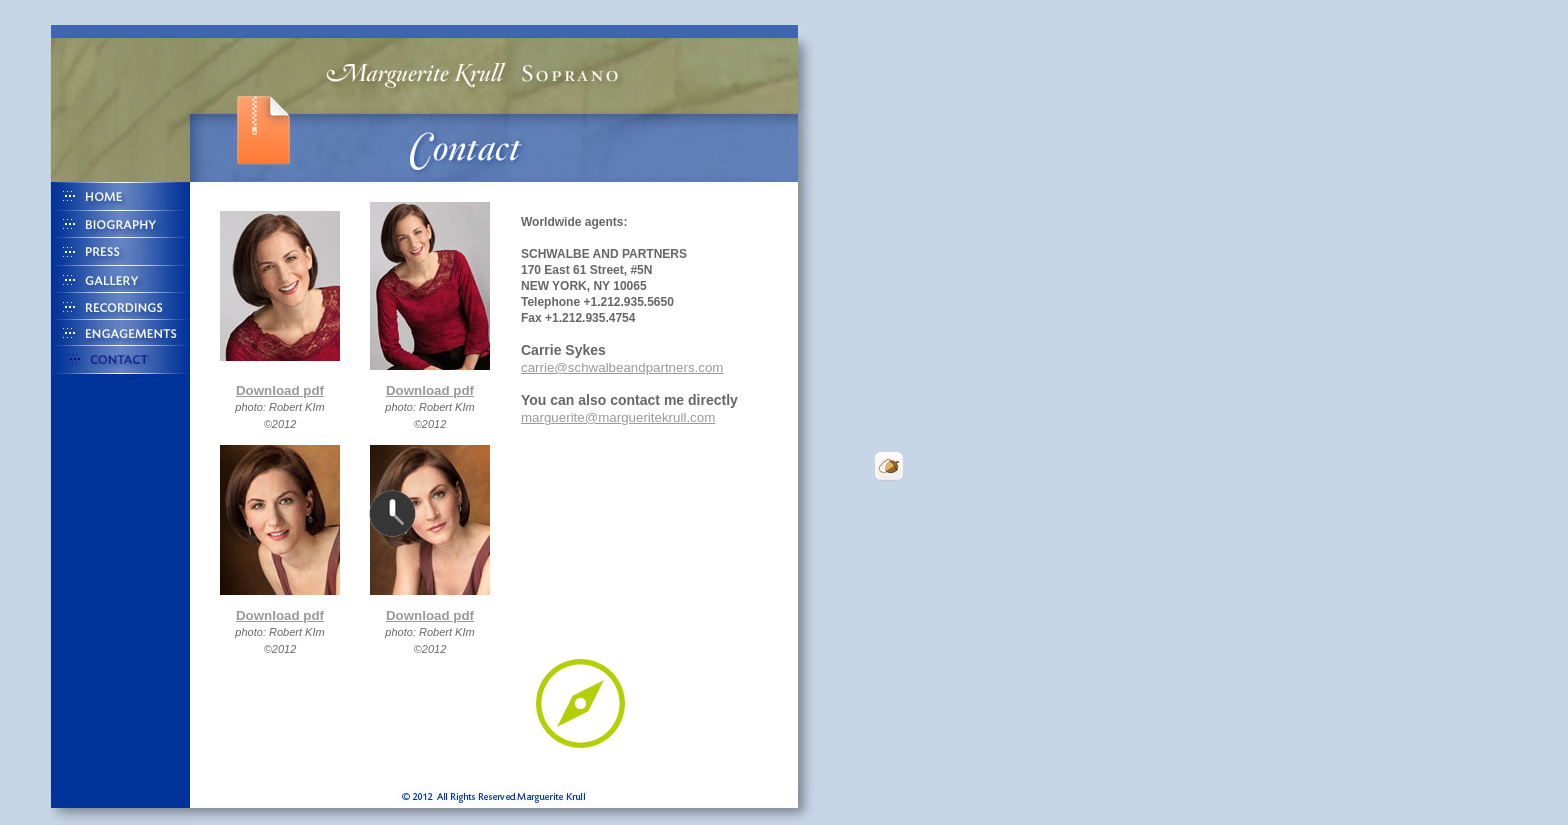 The height and width of the screenshot is (825, 1568). I want to click on indicates urgent or time-sensitive status, so click(392, 513).